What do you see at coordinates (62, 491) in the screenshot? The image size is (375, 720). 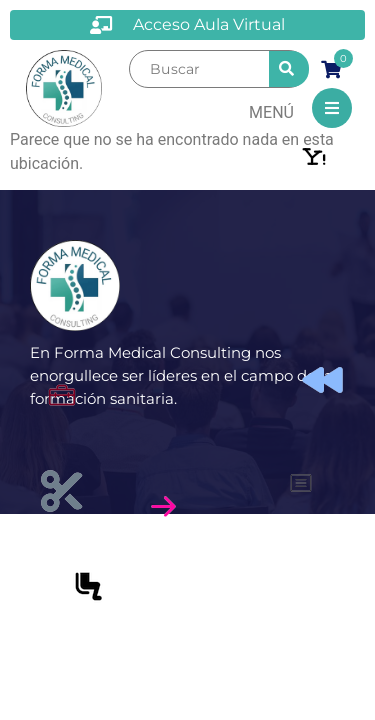 I see `cut selected text or content` at bounding box center [62, 491].